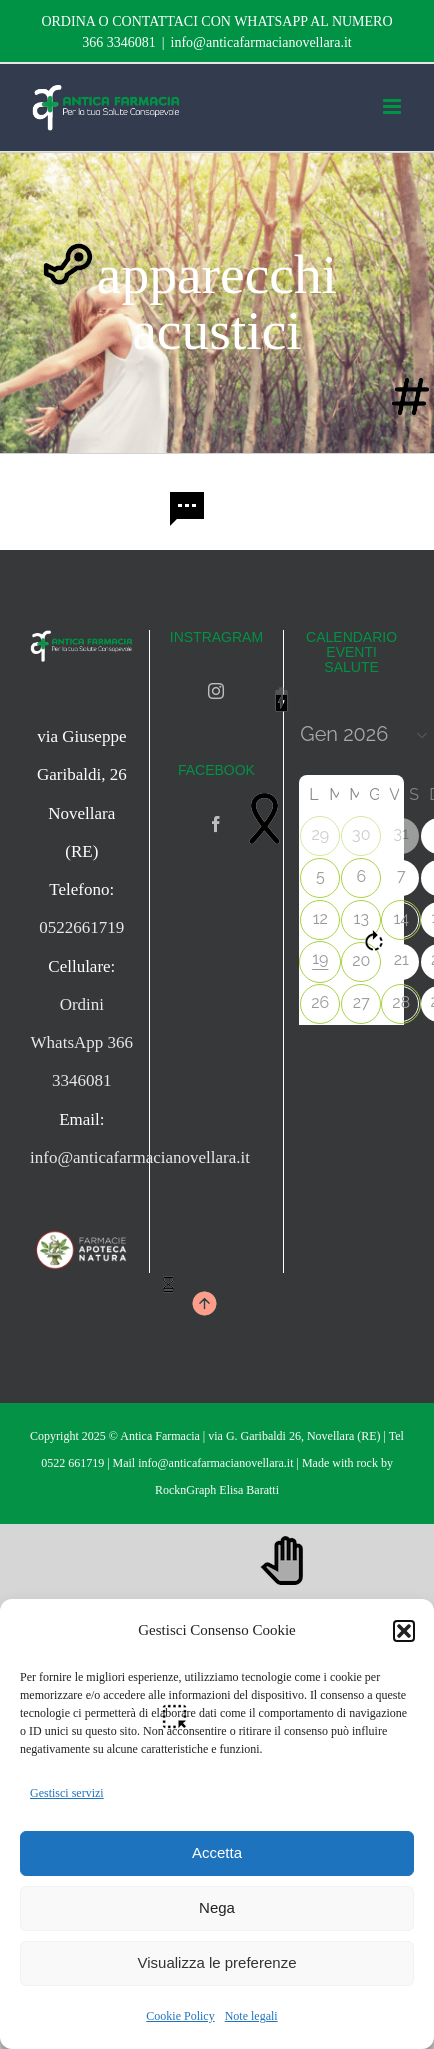 The height and width of the screenshot is (2049, 434). Describe the element at coordinates (282, 1560) in the screenshot. I see `stop or halt an action` at that location.